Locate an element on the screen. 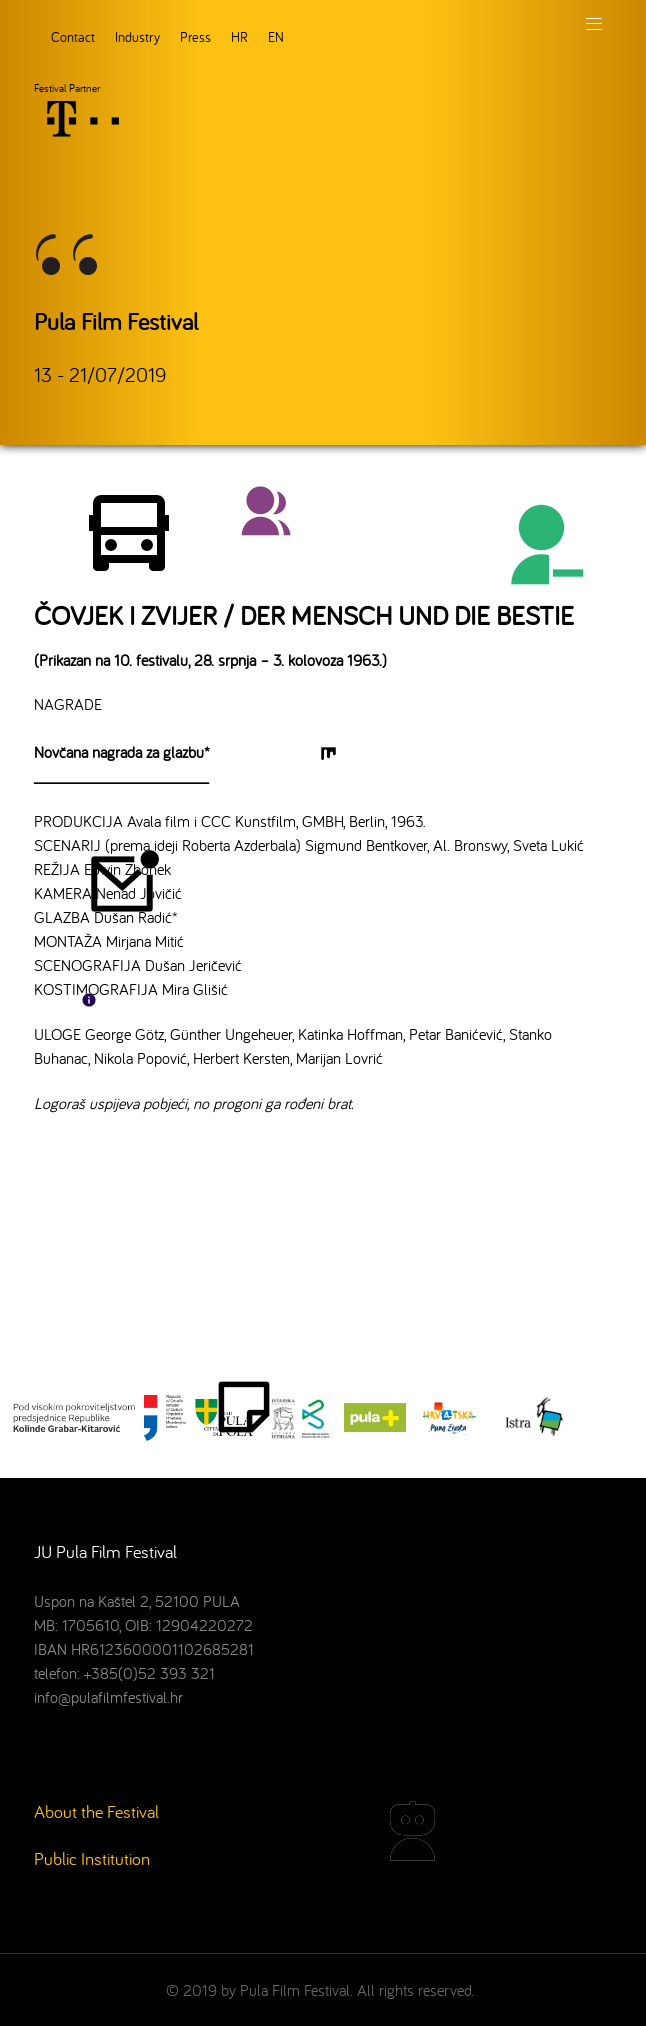  view bus routes or schedules is located at coordinates (129, 531).